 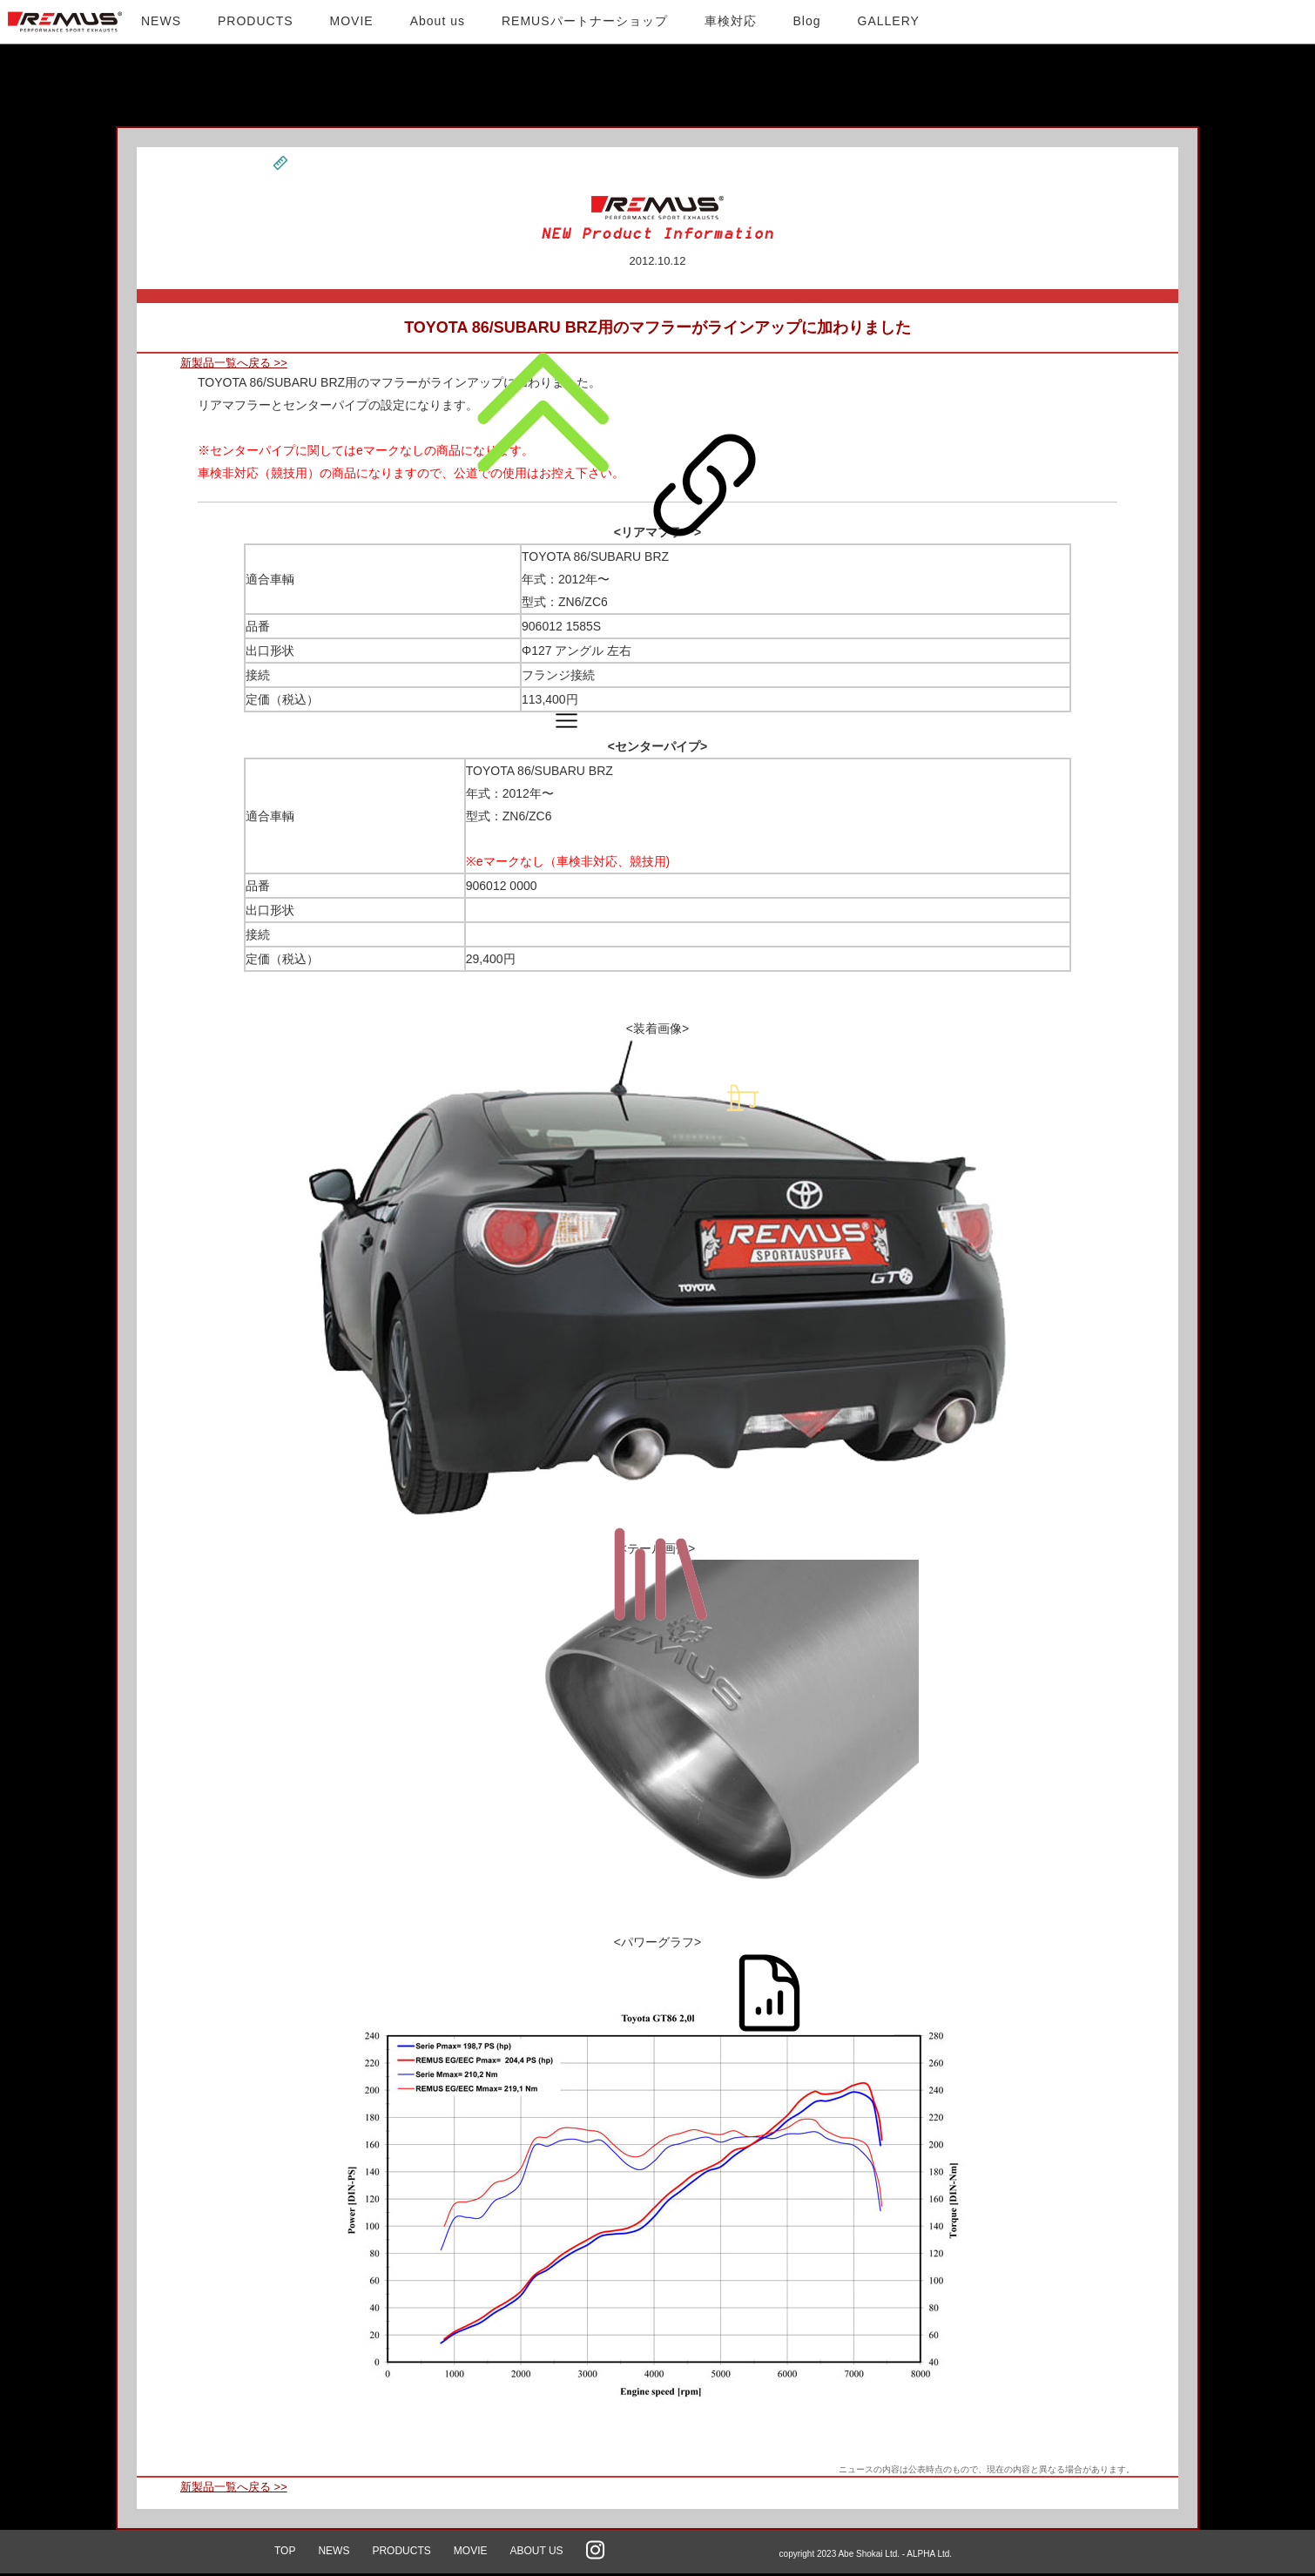 What do you see at coordinates (705, 485) in the screenshot?
I see `copy or share a link` at bounding box center [705, 485].